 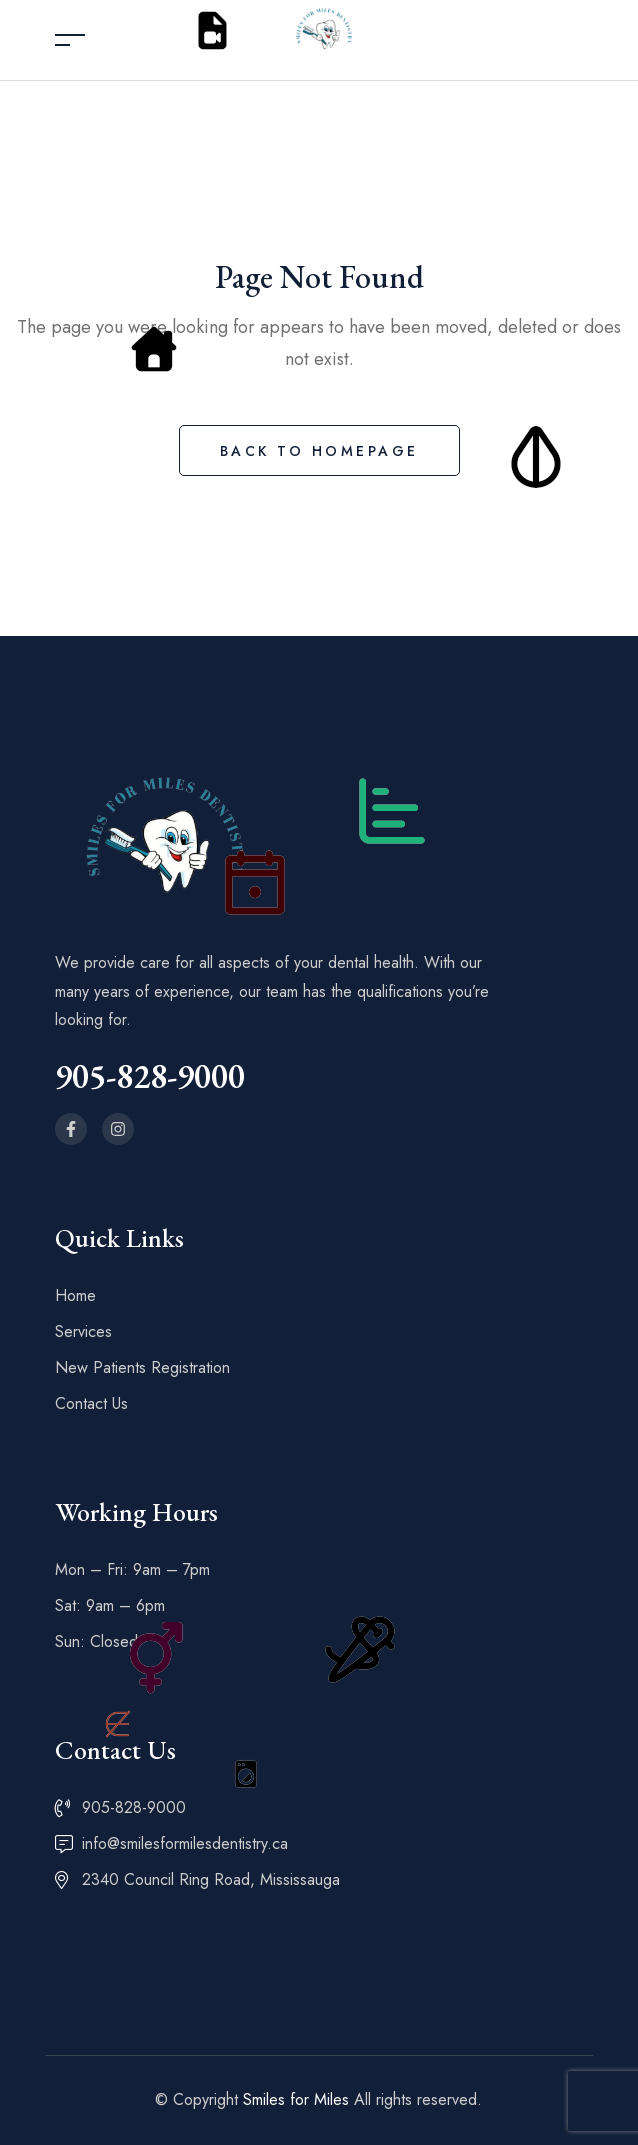 I want to click on indicates item is not part of a set or group, so click(x=118, y=1724).